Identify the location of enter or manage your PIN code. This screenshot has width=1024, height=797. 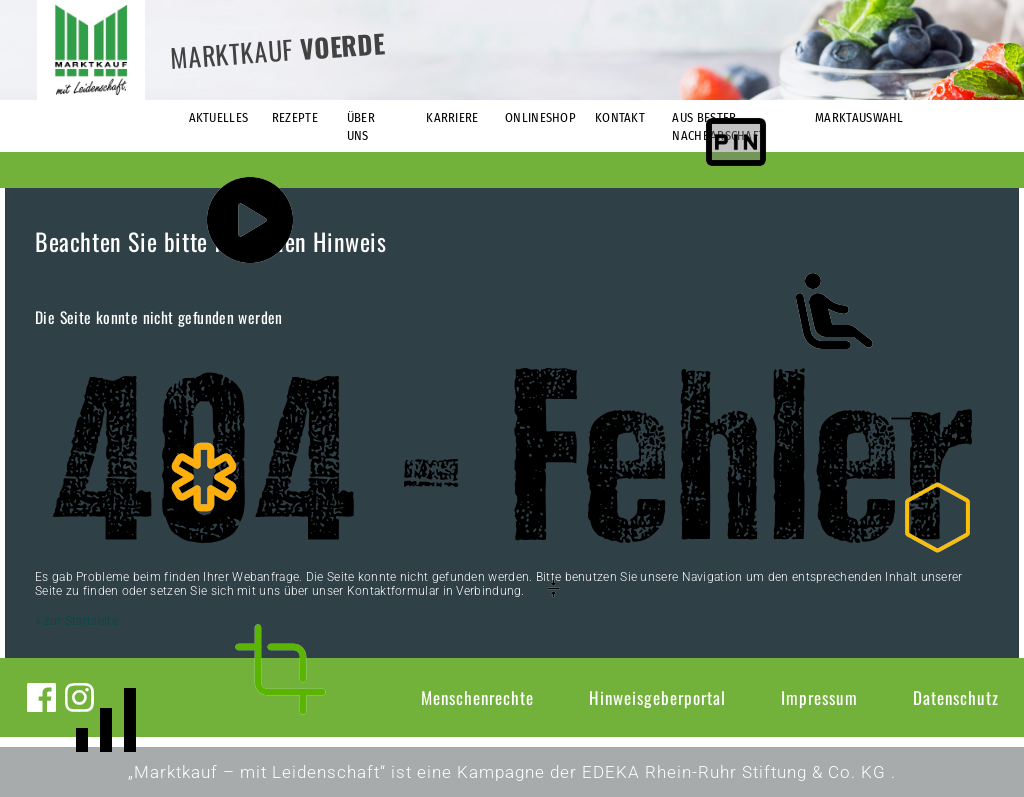
(736, 142).